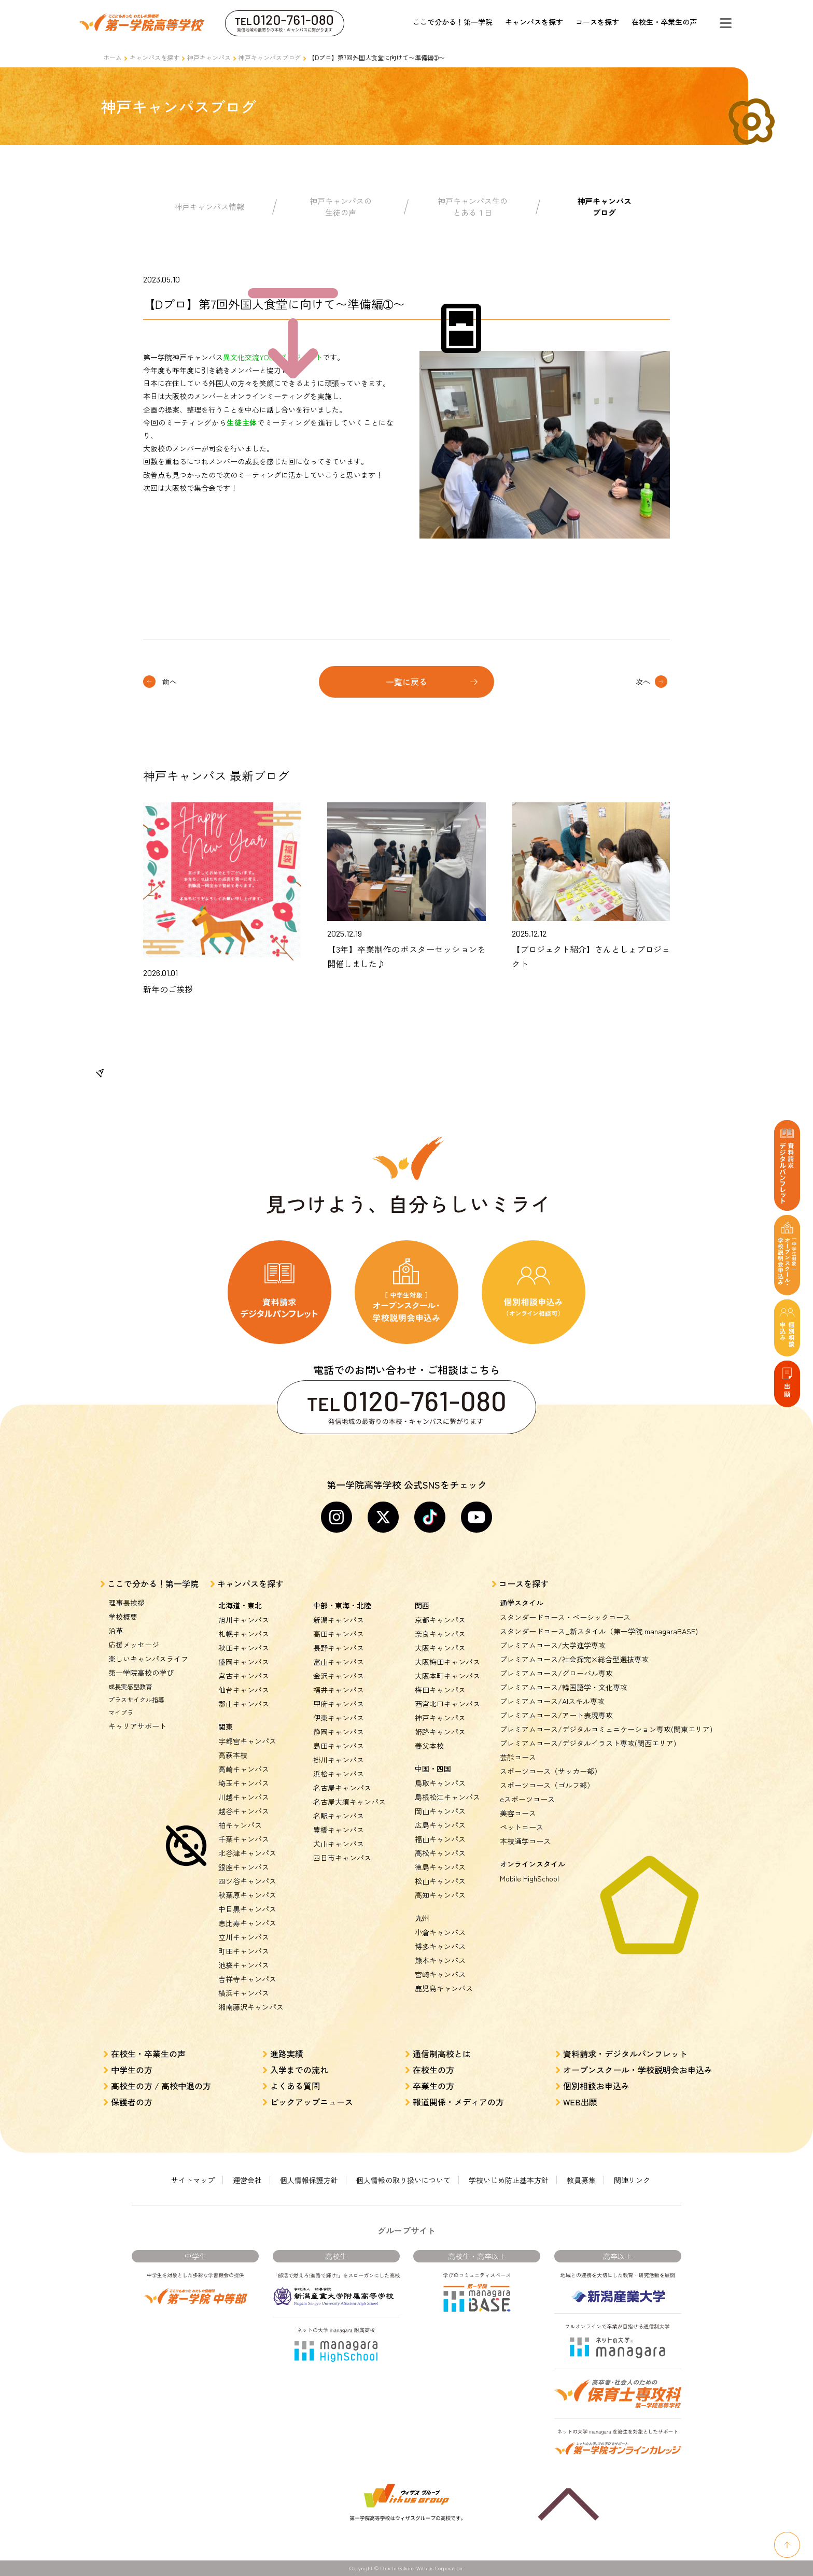 The image size is (813, 2576). I want to click on pentagon shape indicator, so click(649, 1908).